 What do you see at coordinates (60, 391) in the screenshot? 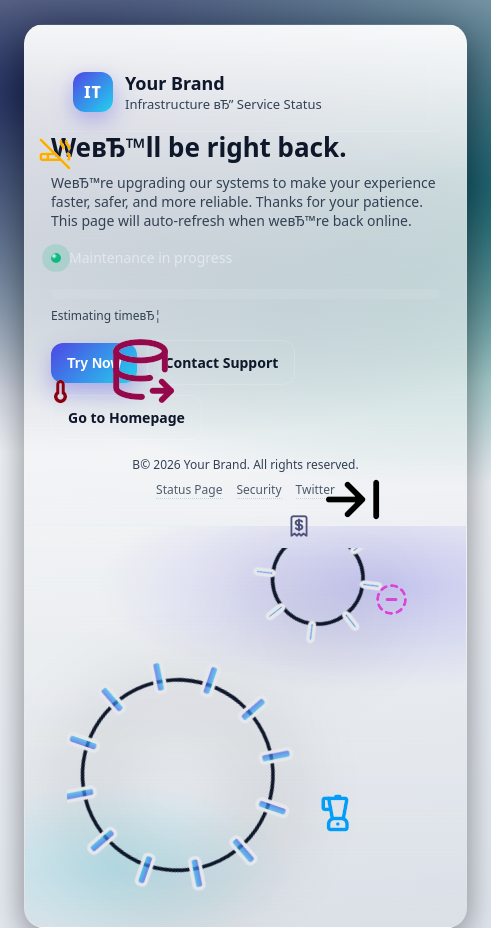
I see `indicates high temperature reading` at bounding box center [60, 391].